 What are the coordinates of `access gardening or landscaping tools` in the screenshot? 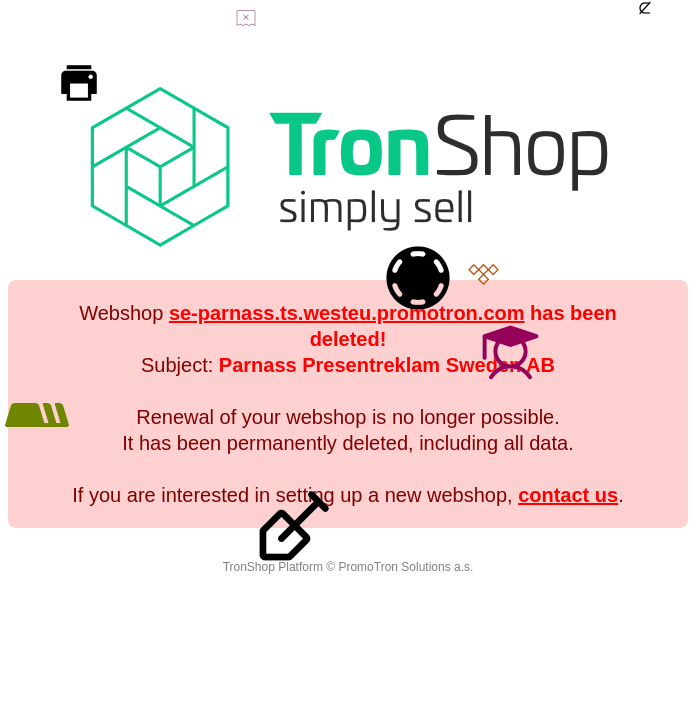 It's located at (293, 527).